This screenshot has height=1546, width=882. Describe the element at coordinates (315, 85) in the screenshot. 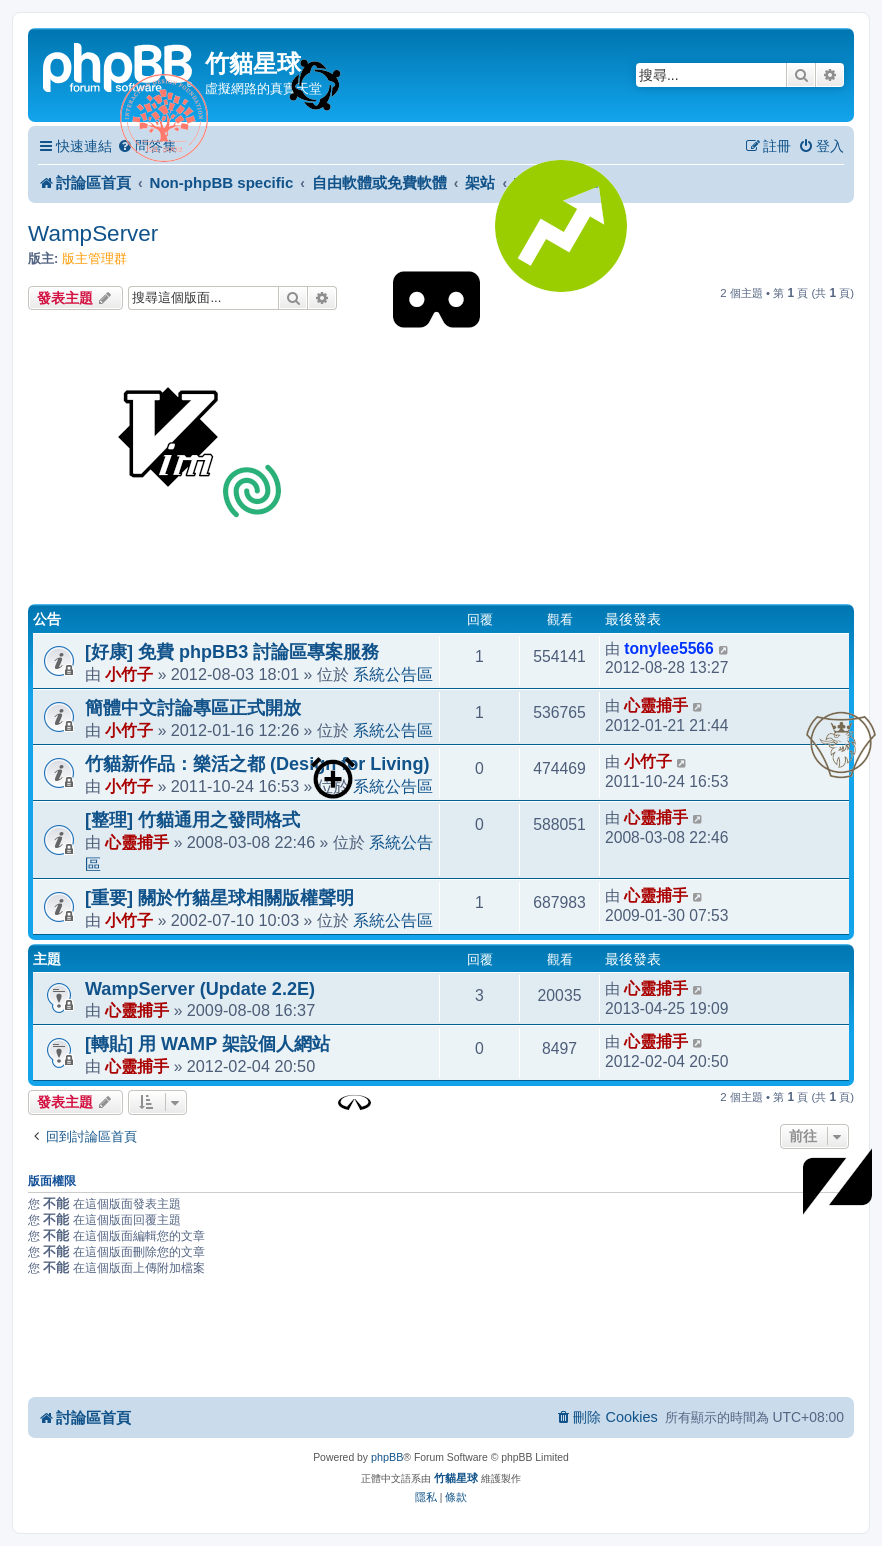

I see `hornbill brand logo` at that location.